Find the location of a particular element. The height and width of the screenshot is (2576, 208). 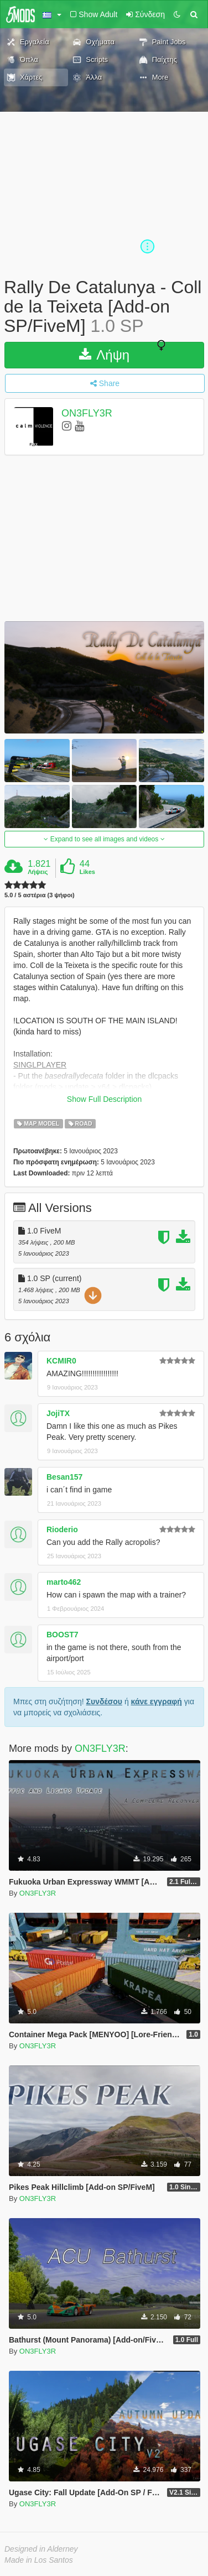

download a file or content is located at coordinates (93, 1295).